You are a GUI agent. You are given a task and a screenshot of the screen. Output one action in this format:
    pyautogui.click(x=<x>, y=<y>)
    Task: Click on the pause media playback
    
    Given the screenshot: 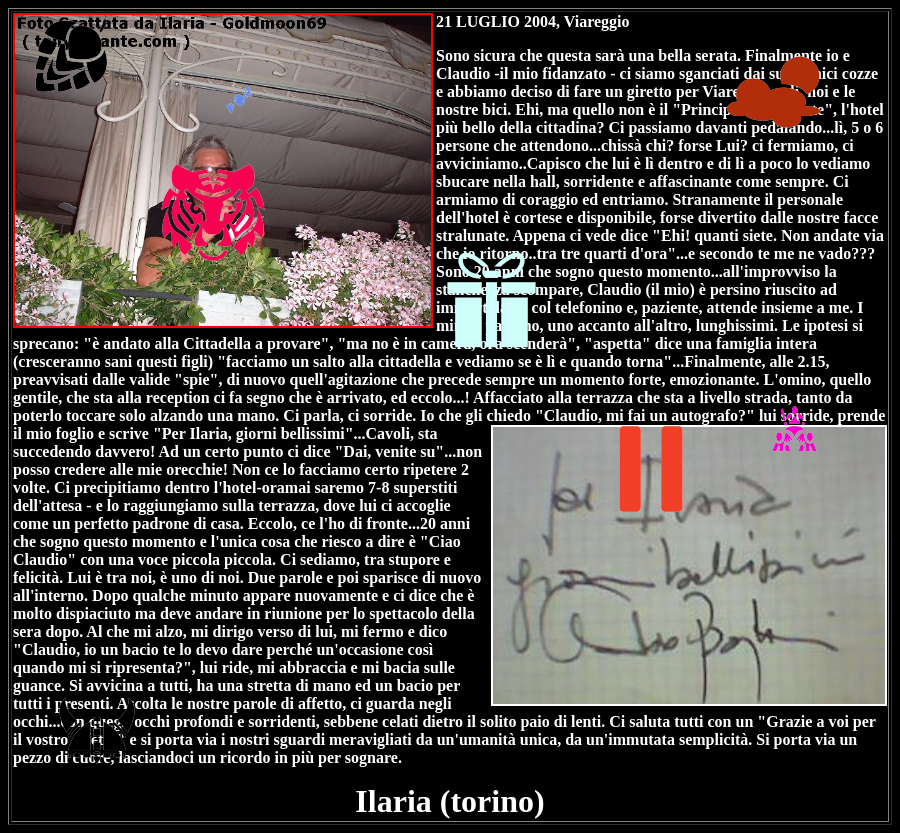 What is the action you would take?
    pyautogui.click(x=651, y=469)
    